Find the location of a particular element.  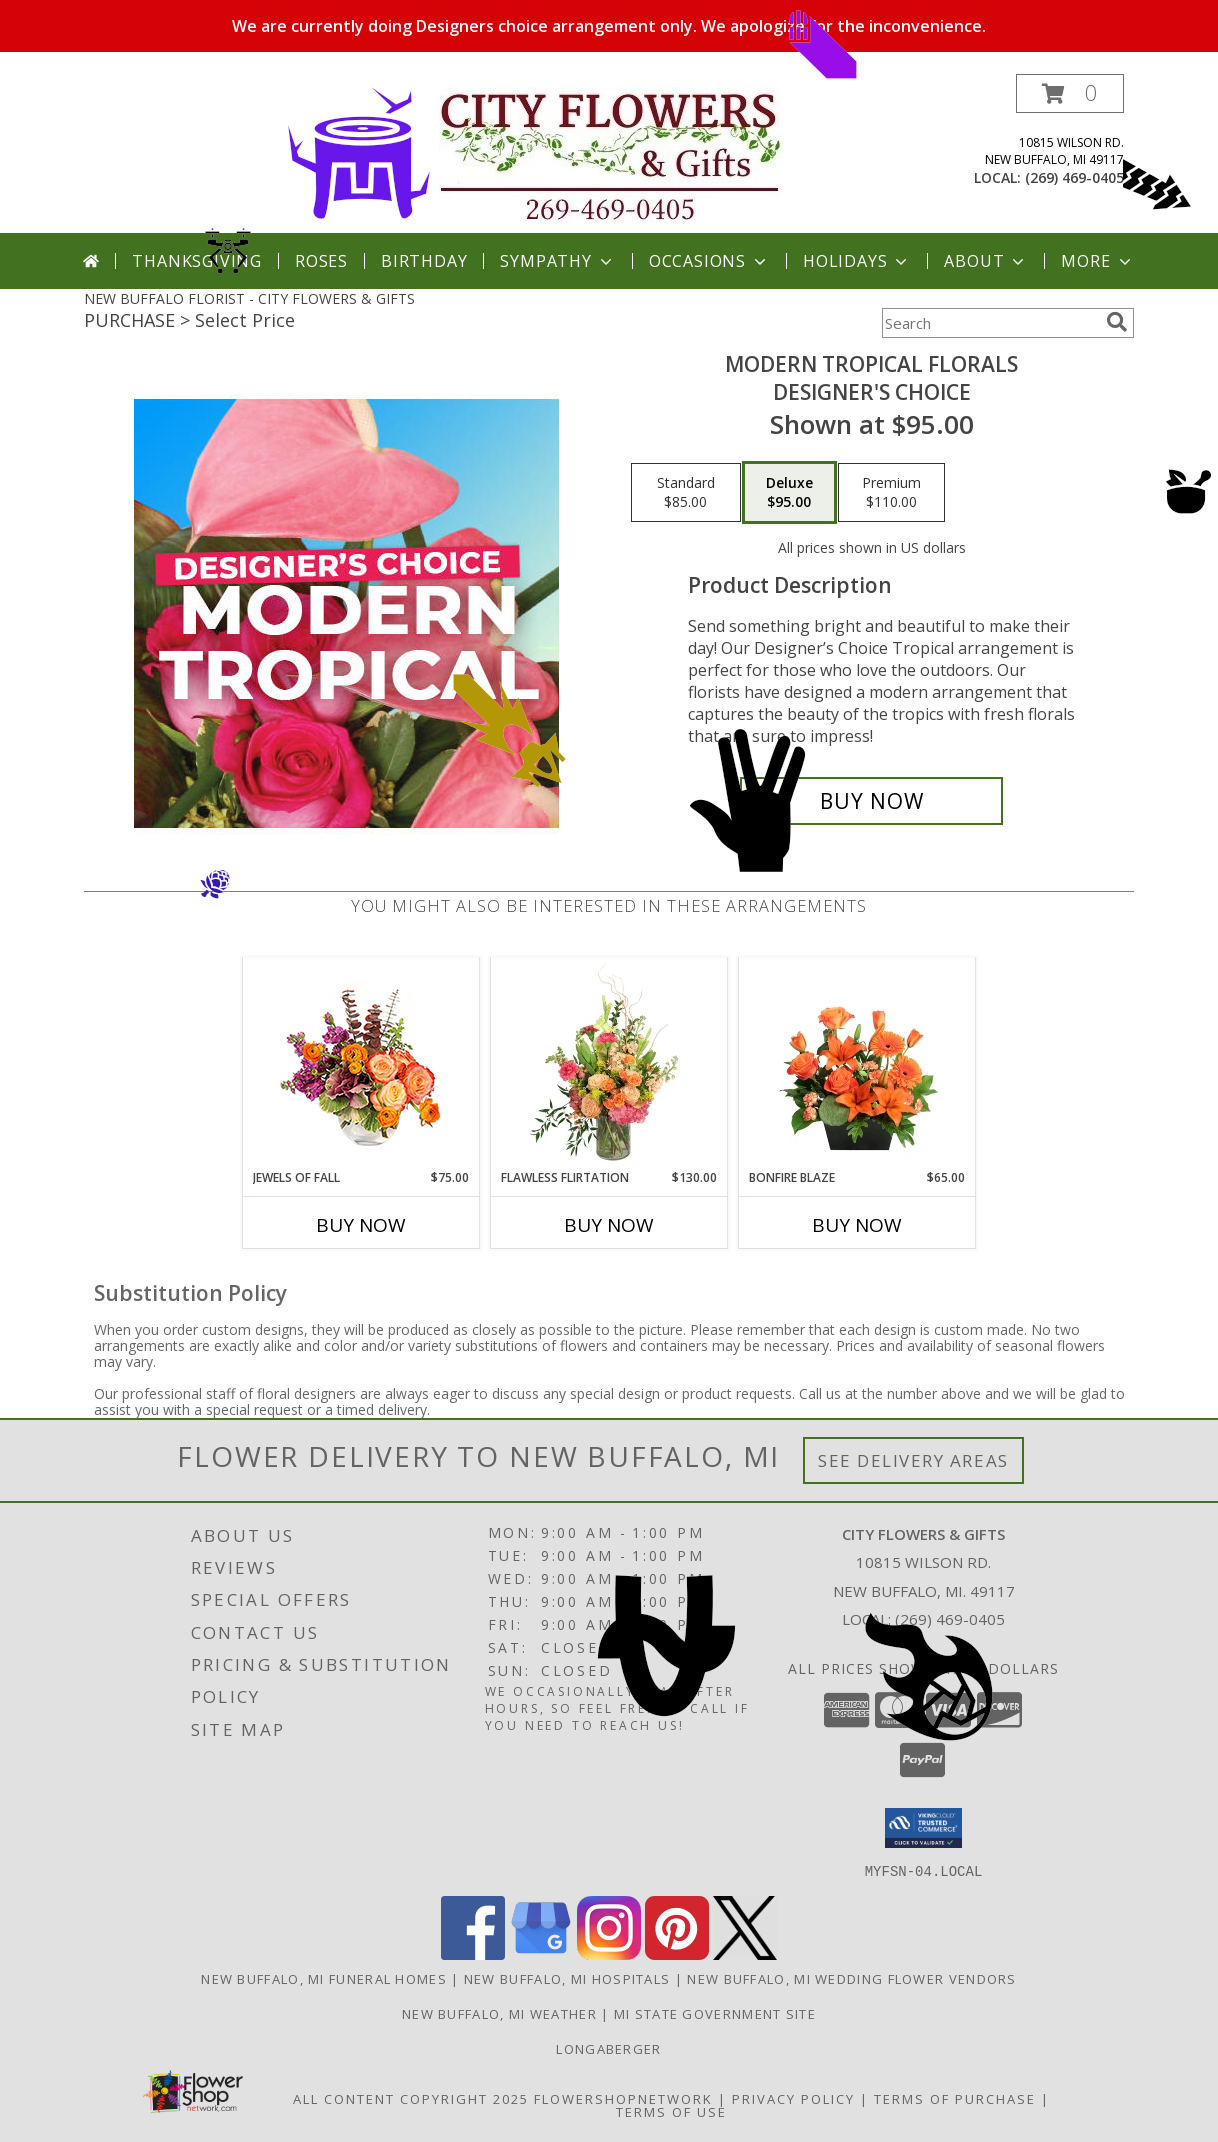

access the potion crafting menu is located at coordinates (1188, 491).